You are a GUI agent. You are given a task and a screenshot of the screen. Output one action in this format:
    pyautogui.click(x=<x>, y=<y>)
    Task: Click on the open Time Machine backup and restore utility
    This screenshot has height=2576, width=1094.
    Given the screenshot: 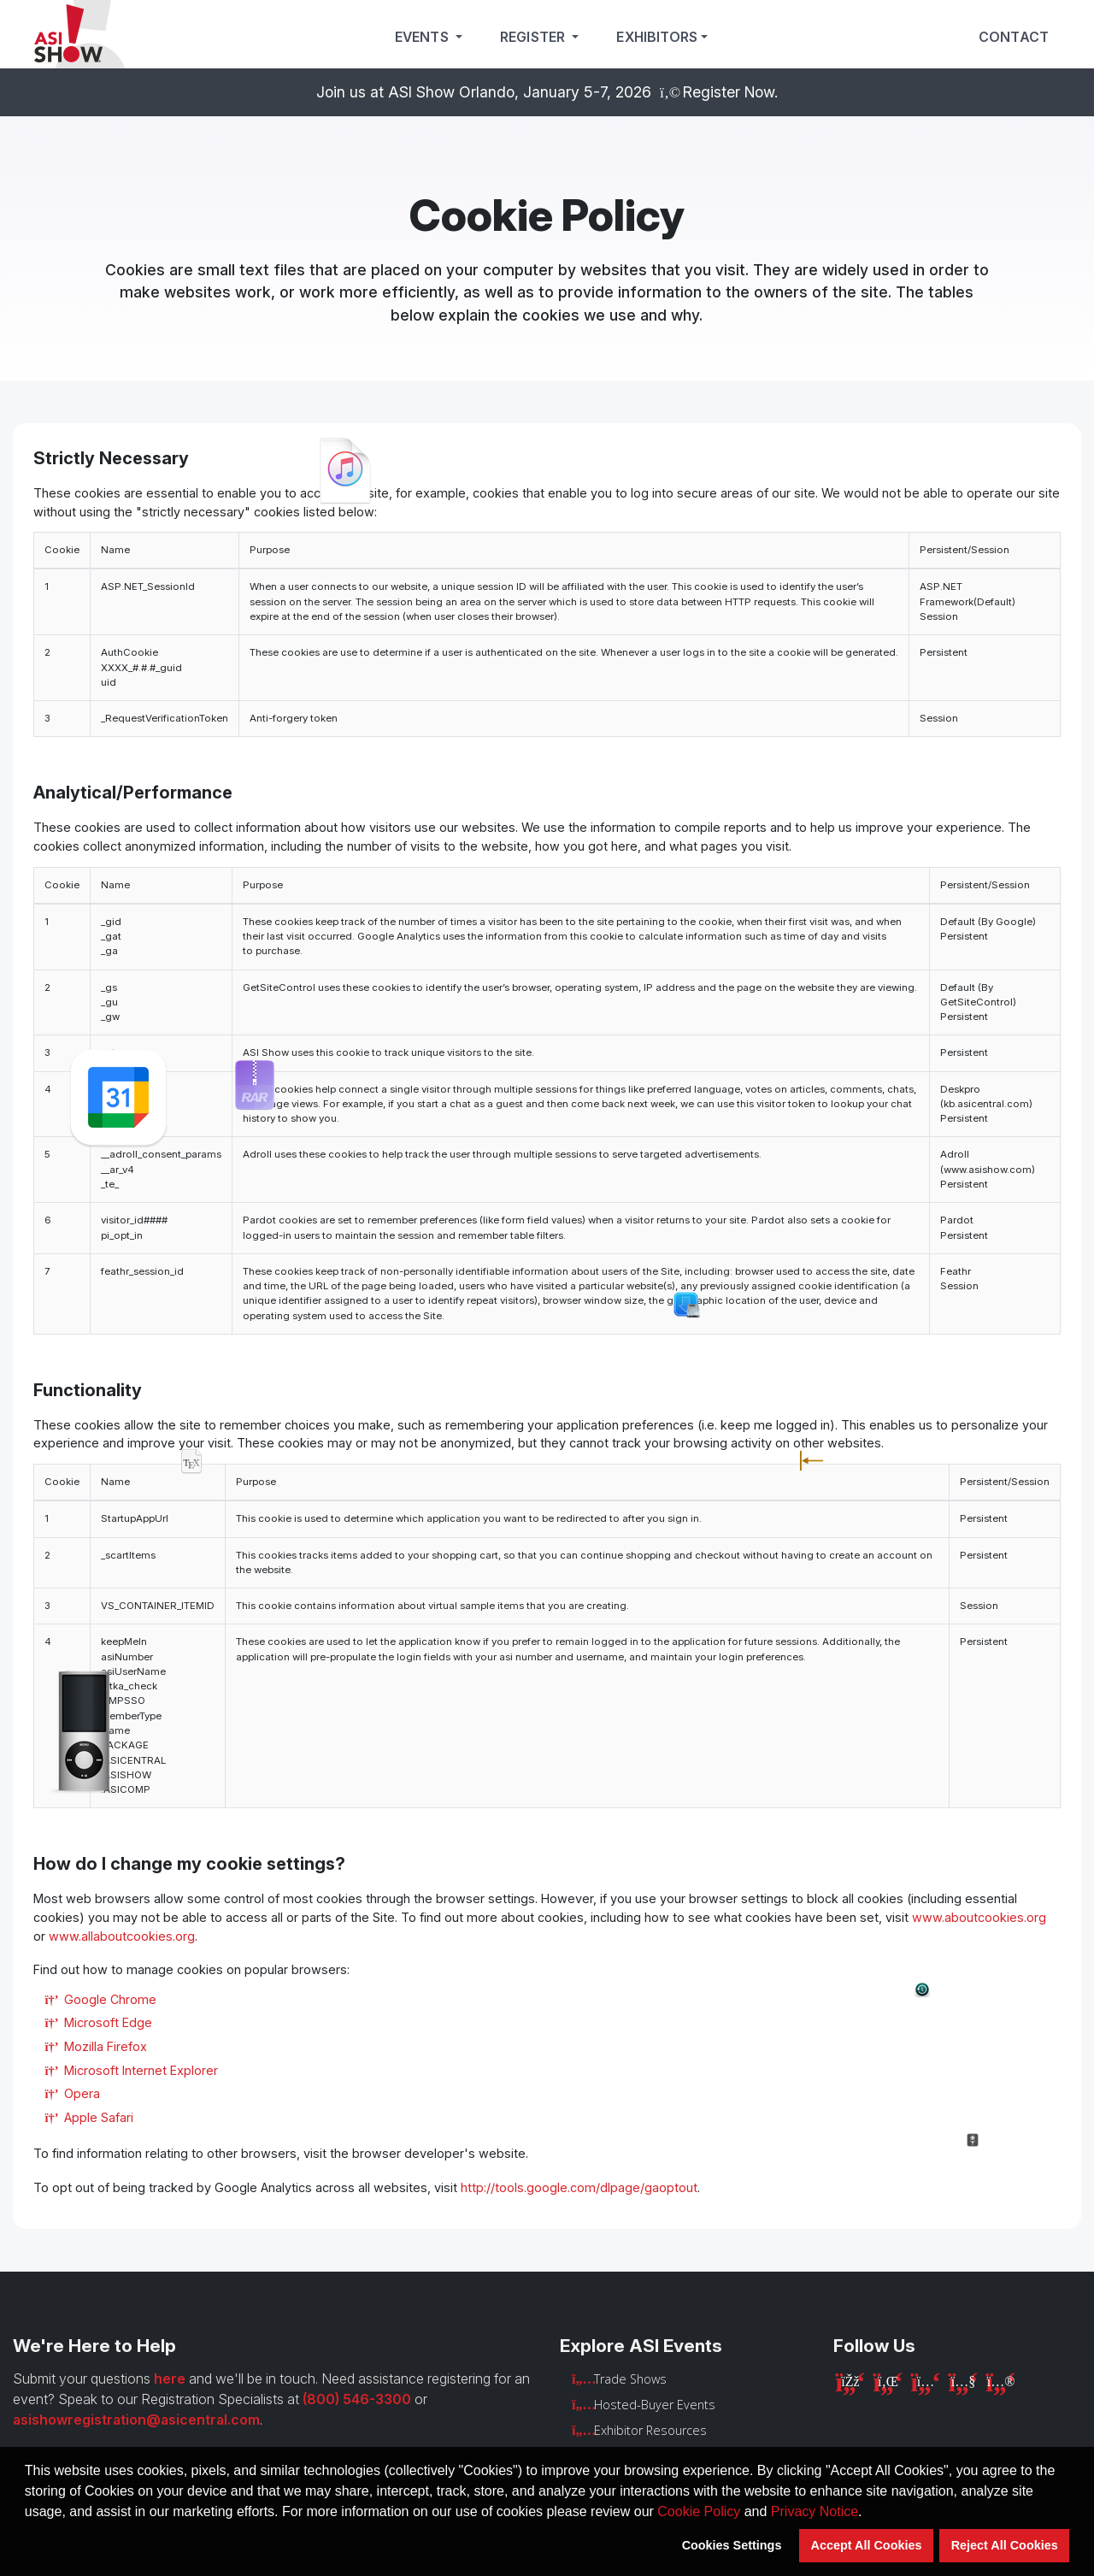 What is the action you would take?
    pyautogui.click(x=922, y=1989)
    